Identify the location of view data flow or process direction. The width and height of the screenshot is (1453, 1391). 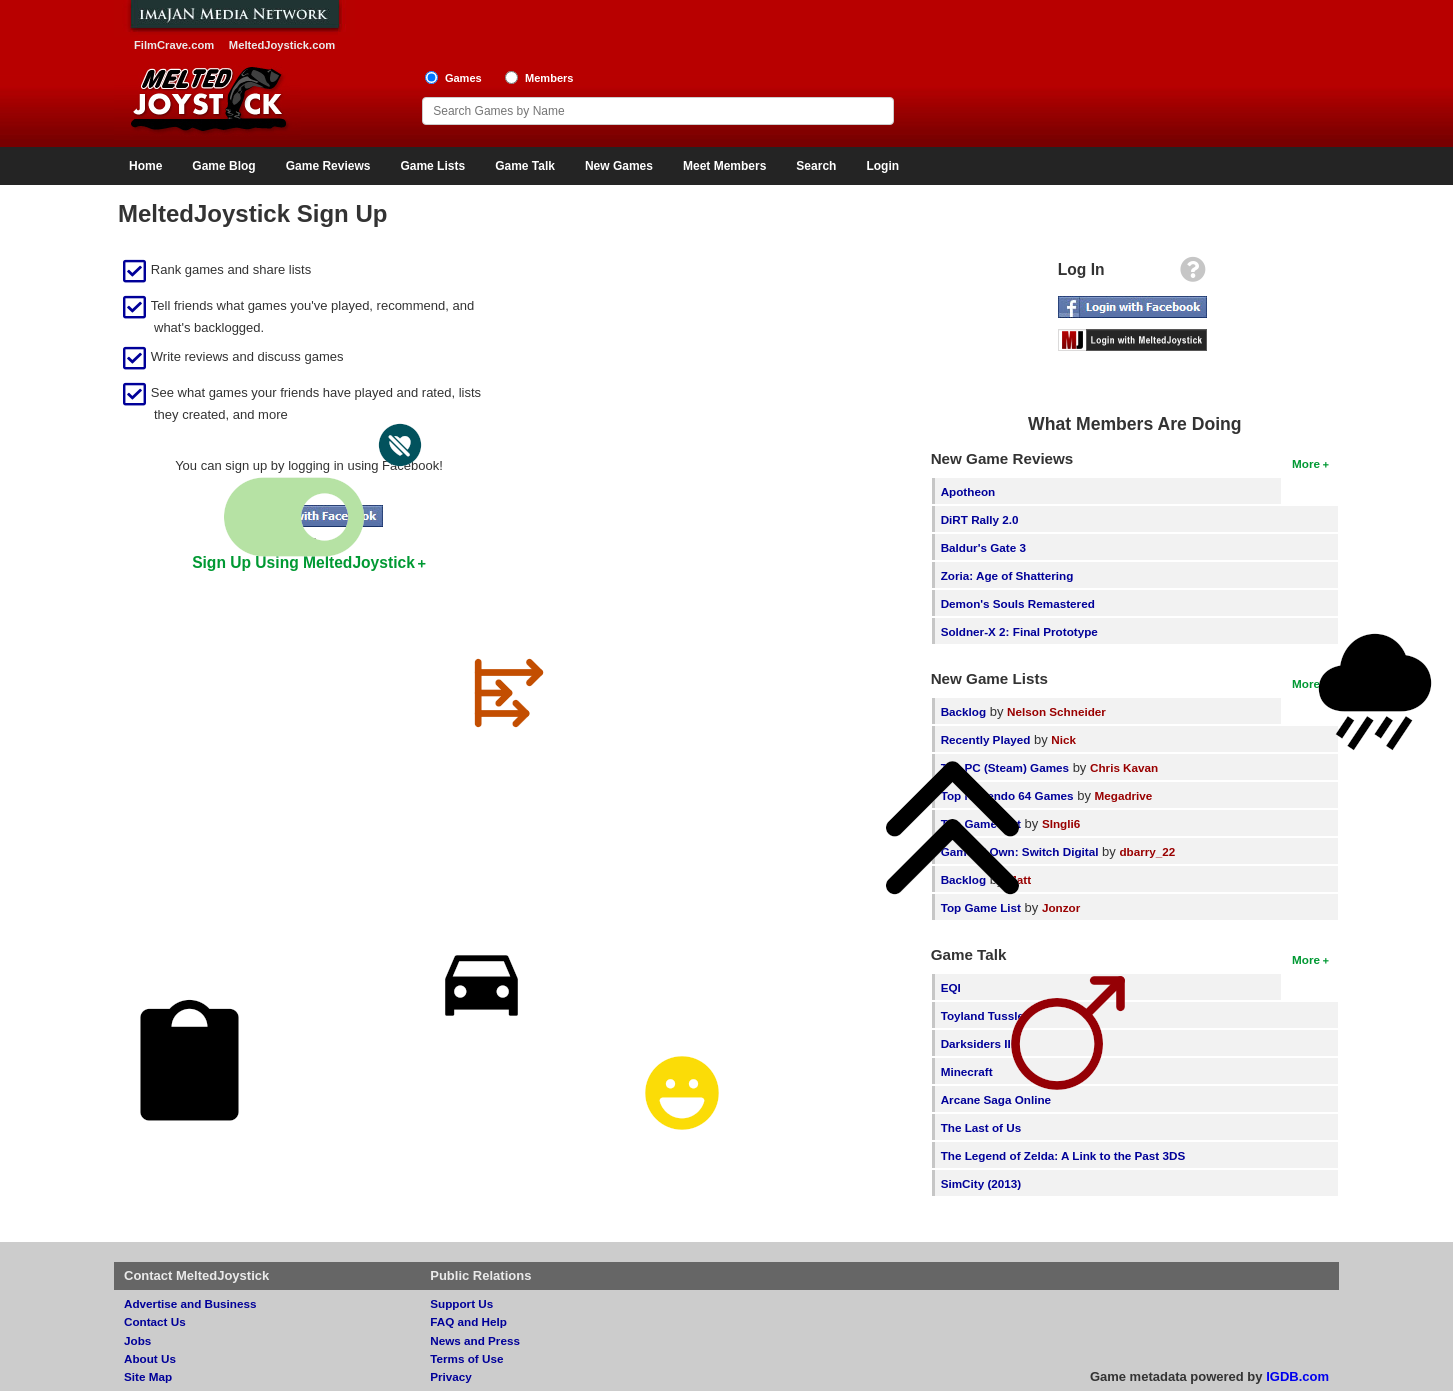
(509, 693).